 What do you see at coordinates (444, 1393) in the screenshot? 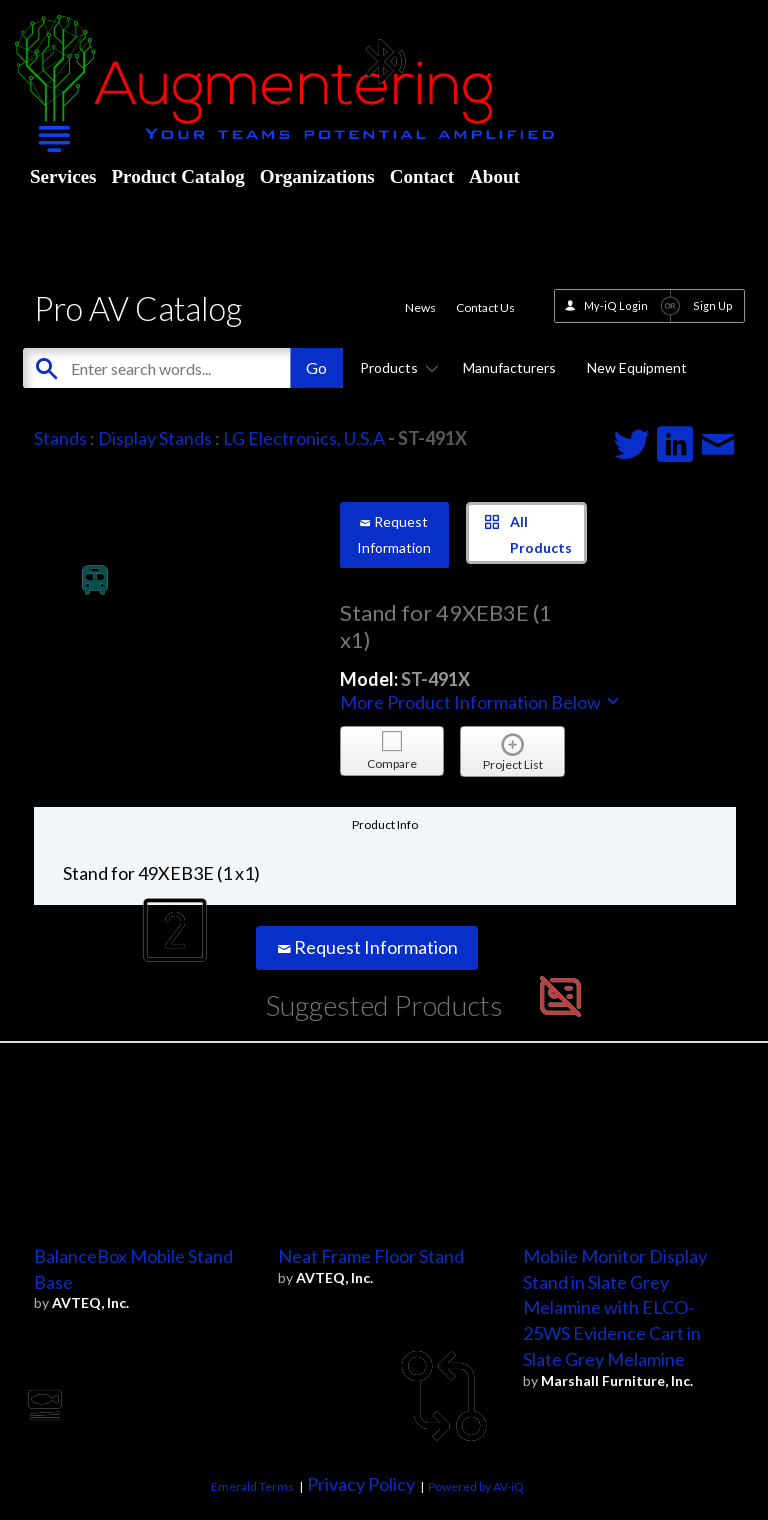
I see `compare branches or commits in version control` at bounding box center [444, 1393].